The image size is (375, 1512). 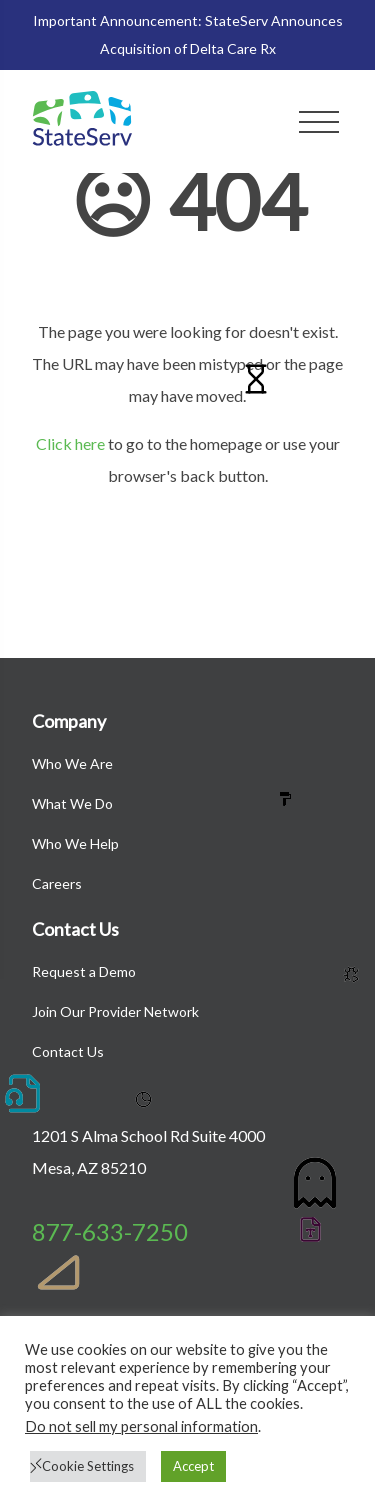 I want to click on start debugging session, so click(x=351, y=974).